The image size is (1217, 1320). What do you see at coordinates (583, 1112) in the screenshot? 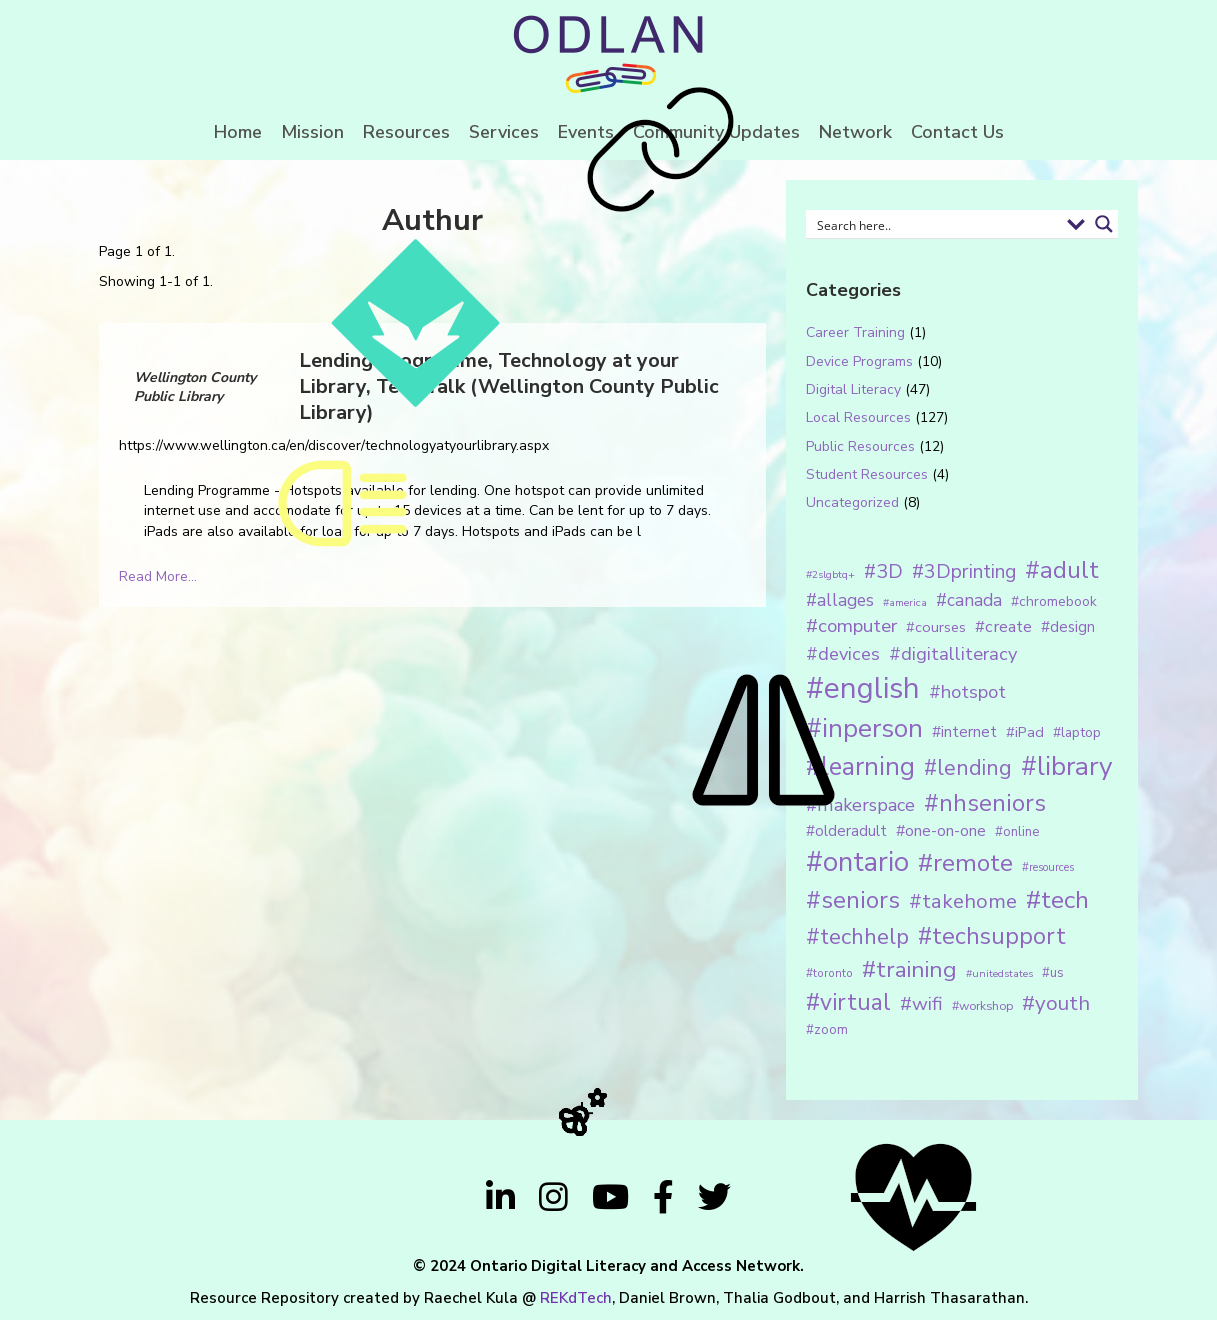
I see `access nature or outdoor-related emoji` at bounding box center [583, 1112].